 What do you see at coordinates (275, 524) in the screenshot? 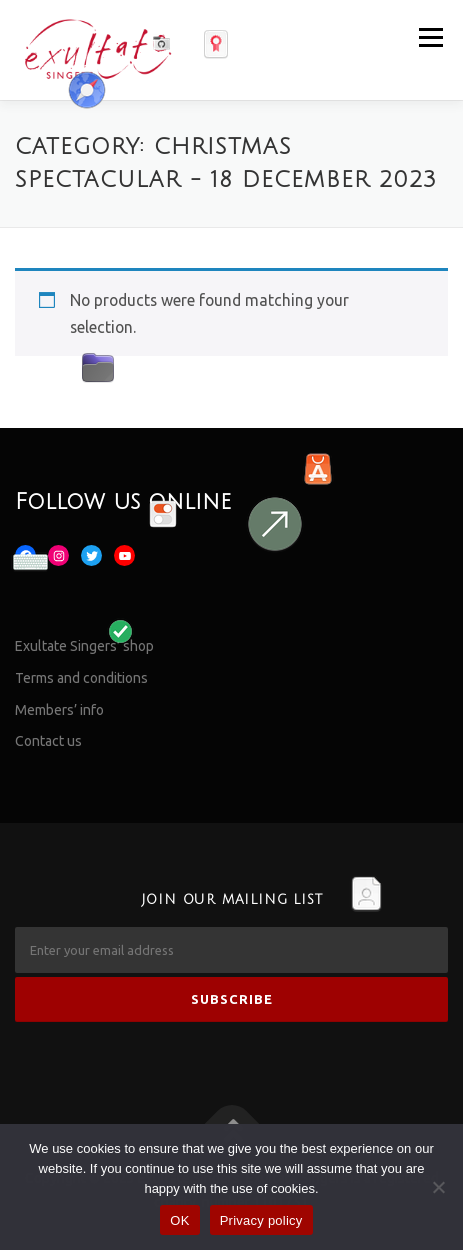
I see `indicates a symbolic link or shortcut to another file` at bounding box center [275, 524].